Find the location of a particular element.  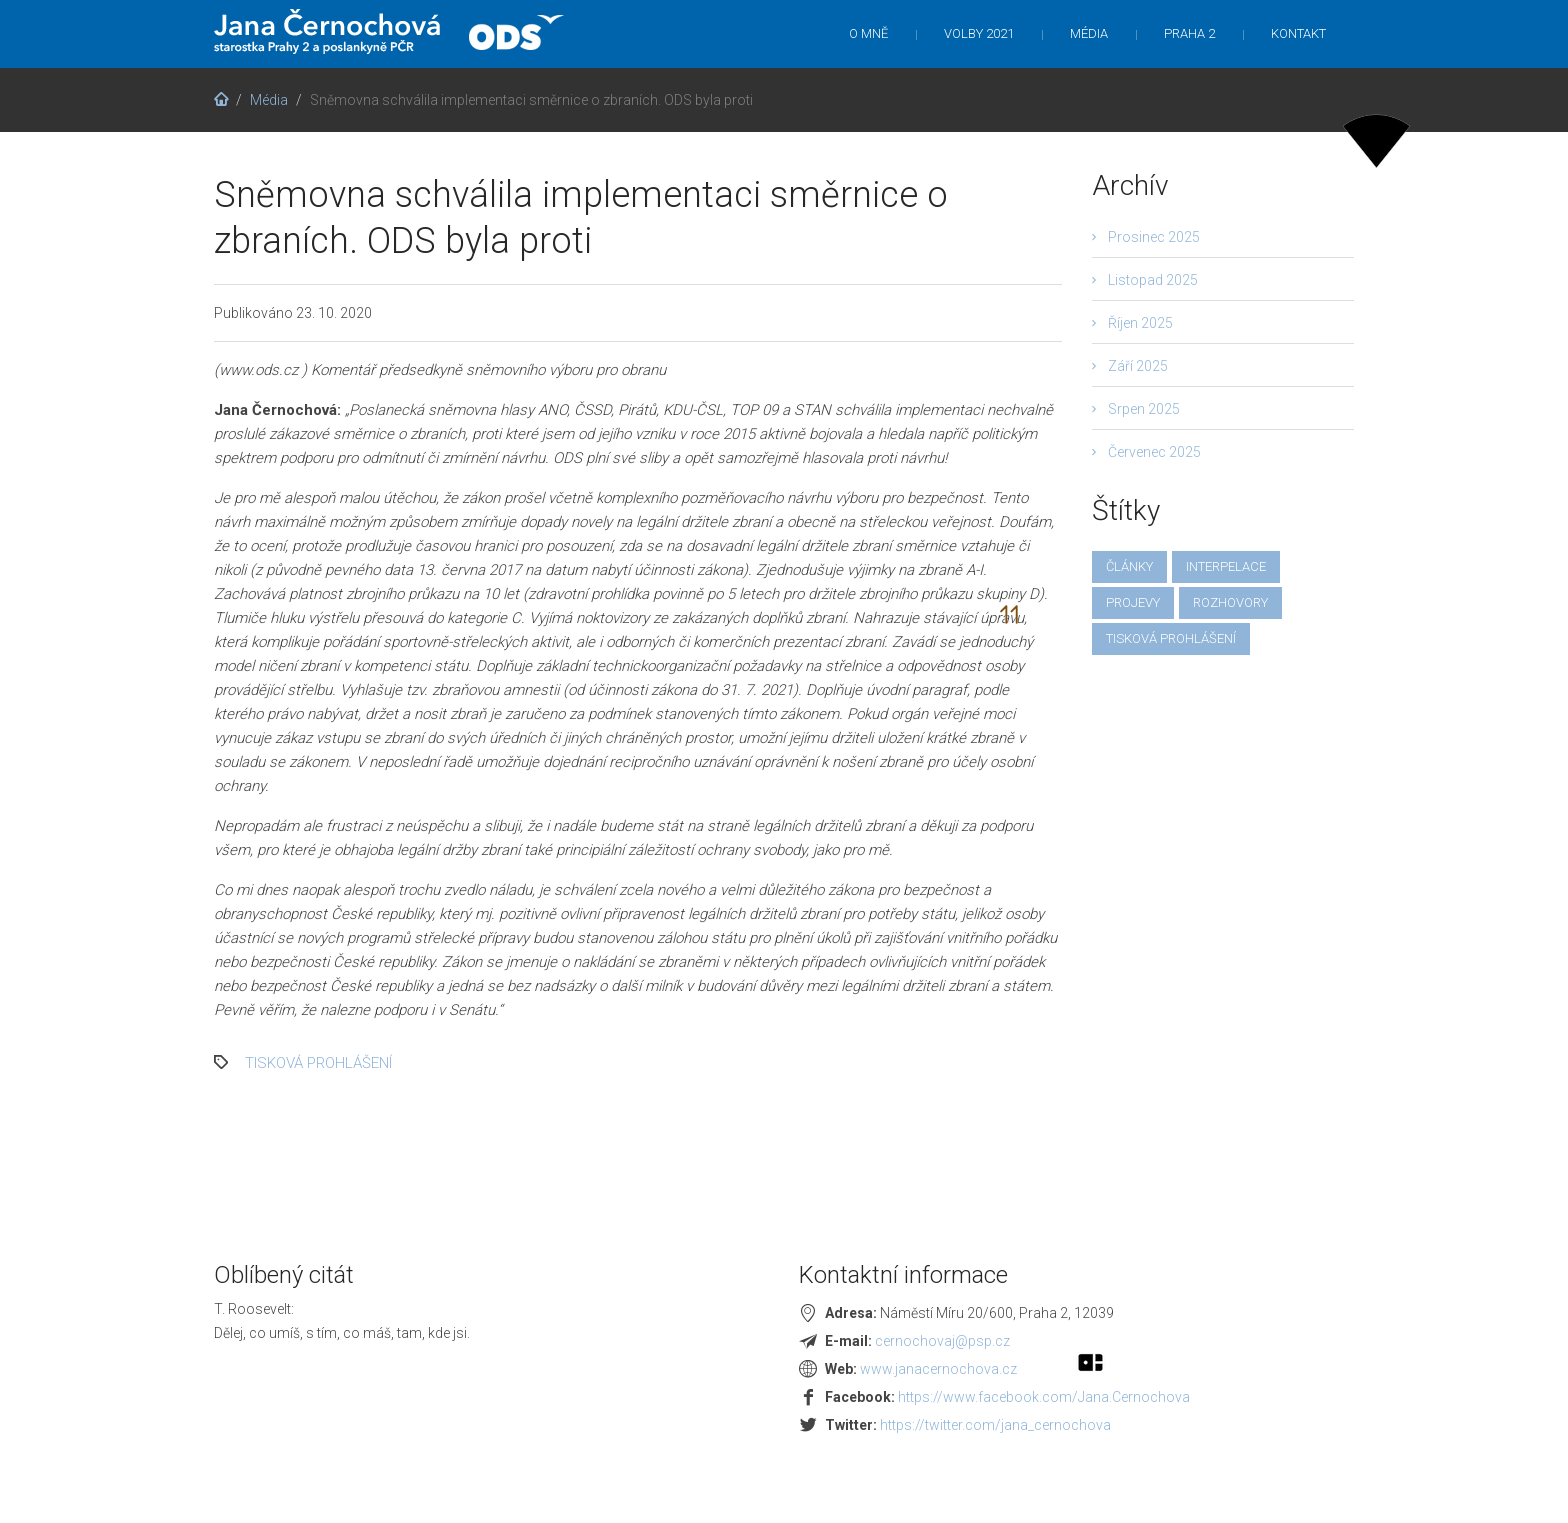

access bento box or meal ordering feature is located at coordinates (1090, 1362).